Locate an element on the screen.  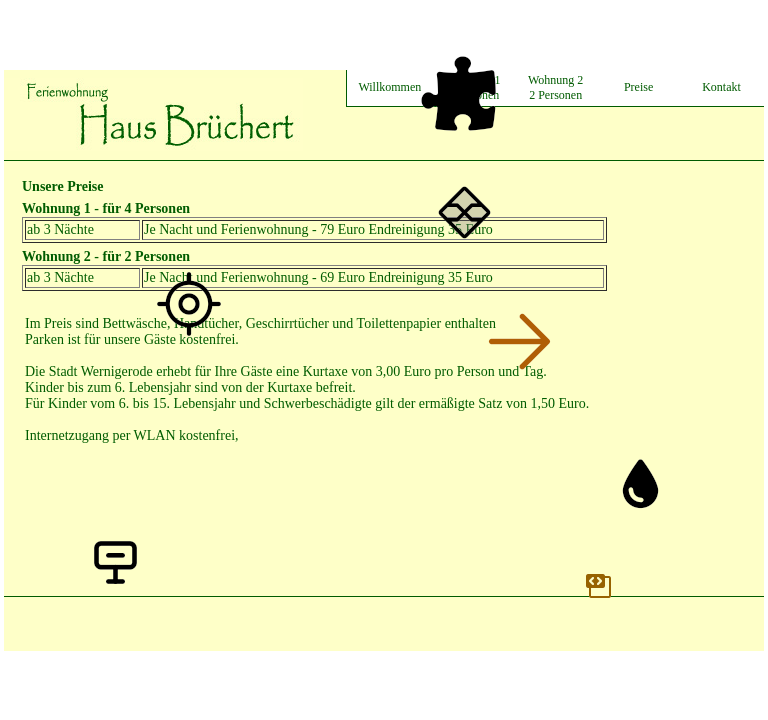
adjust color or tint settings is located at coordinates (640, 484).